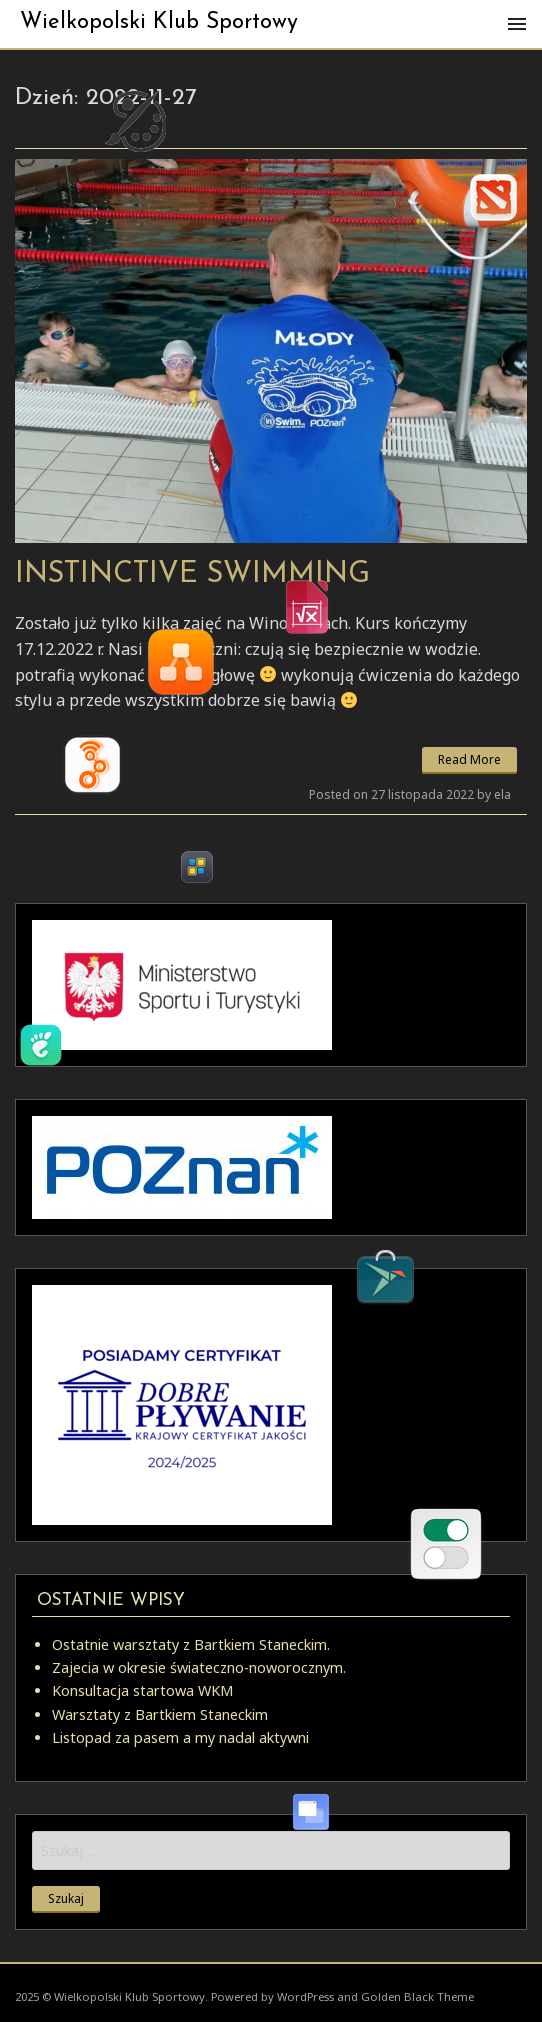 This screenshot has width=542, height=2022. Describe the element at coordinates (197, 867) in the screenshot. I see `launch gnome klotski sliding block puzzle game` at that location.